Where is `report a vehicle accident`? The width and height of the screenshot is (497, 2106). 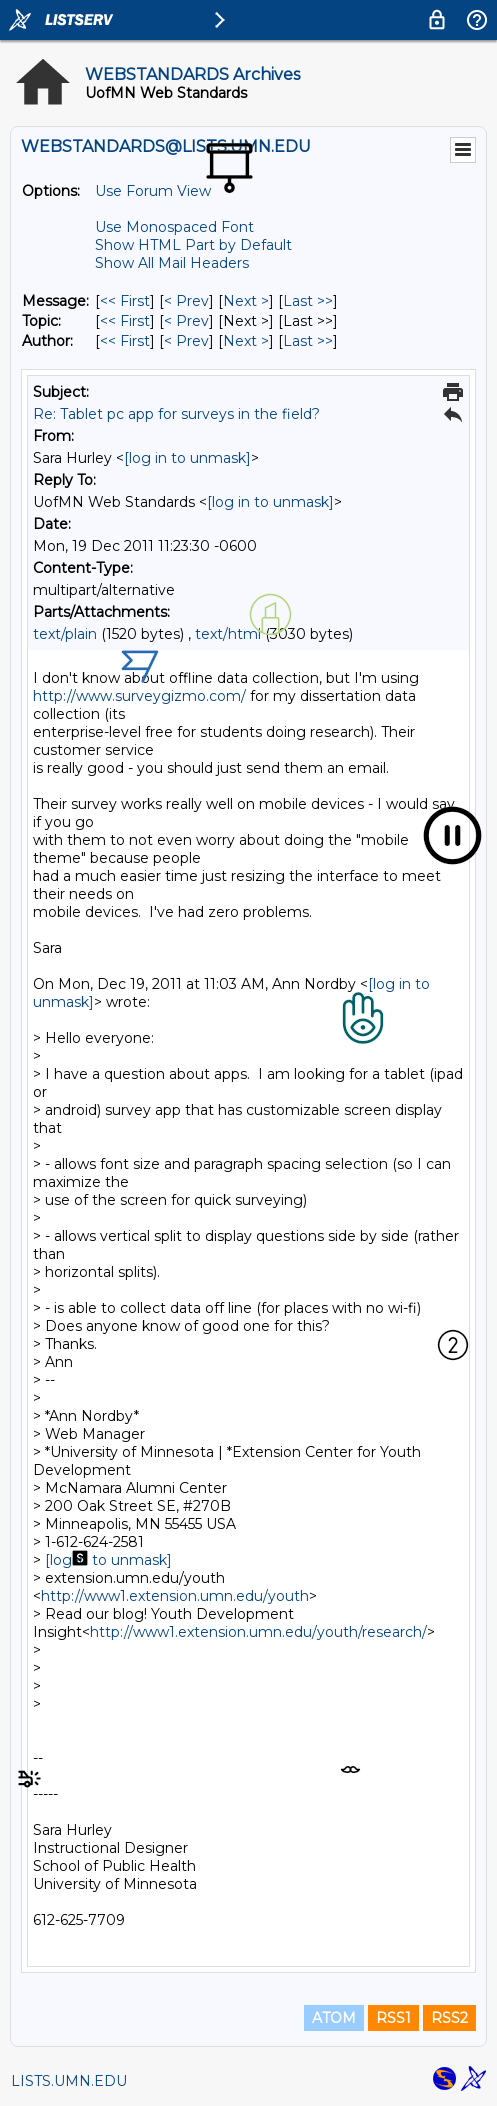 report a vehicle accident is located at coordinates (29, 1778).